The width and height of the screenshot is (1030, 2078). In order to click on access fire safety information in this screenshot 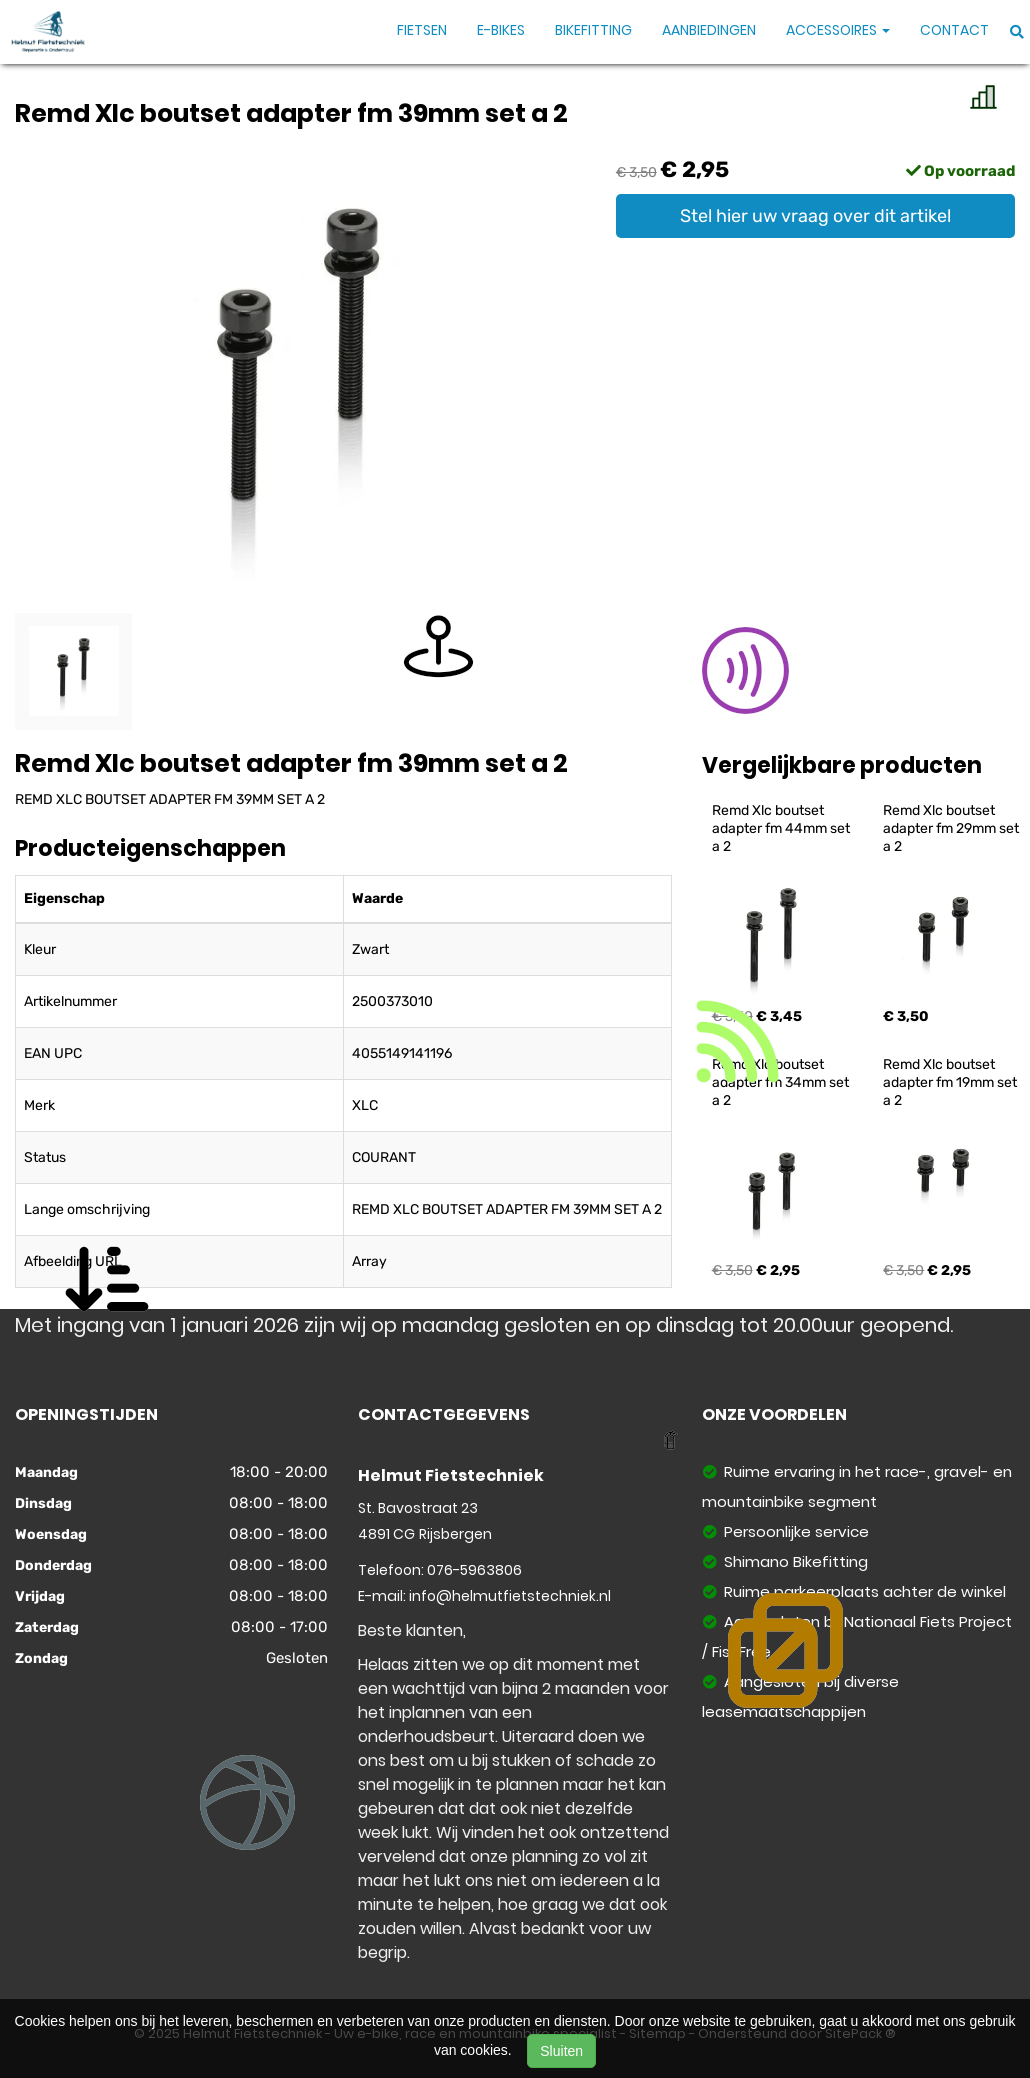, I will do `click(670, 1440)`.